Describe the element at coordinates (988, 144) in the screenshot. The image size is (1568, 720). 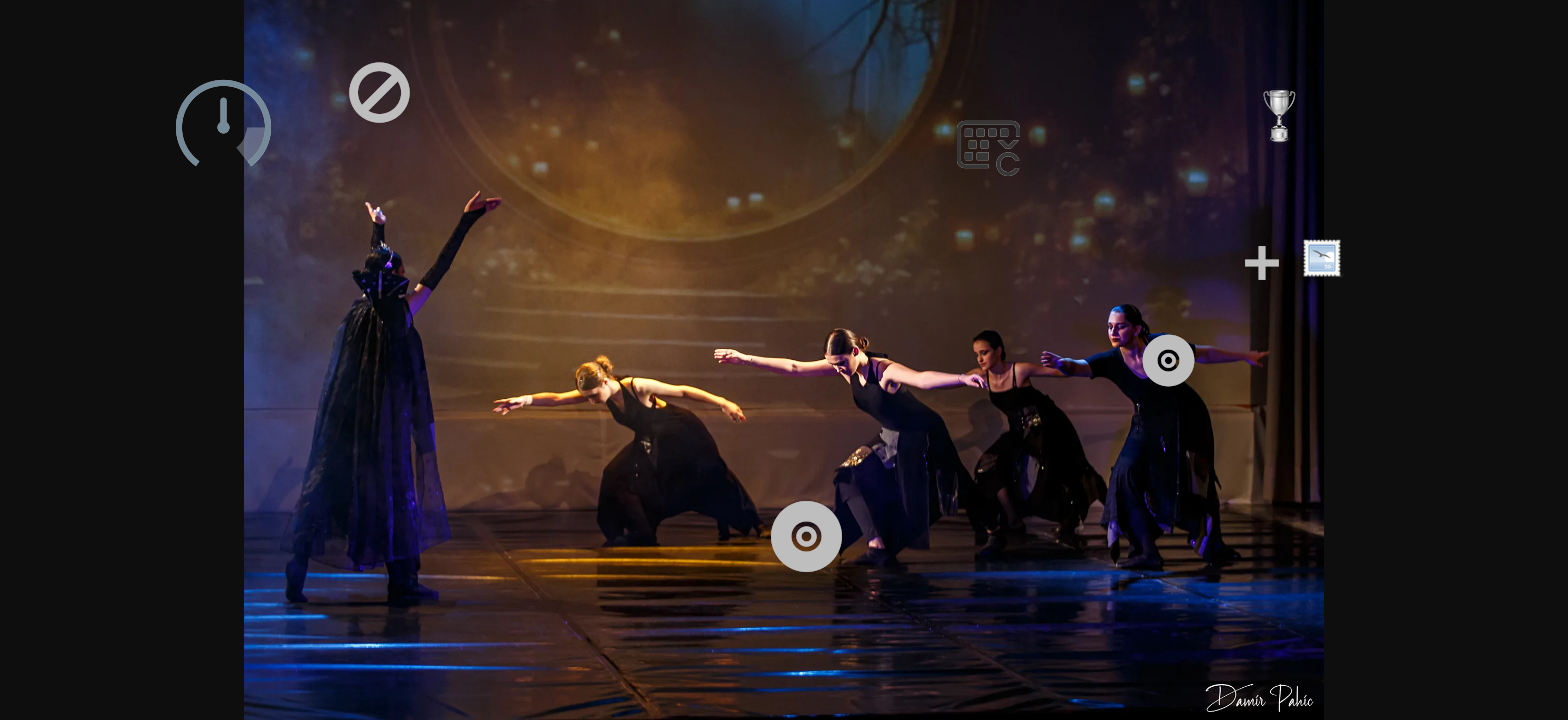
I see `open on-screen keyboard settings` at that location.